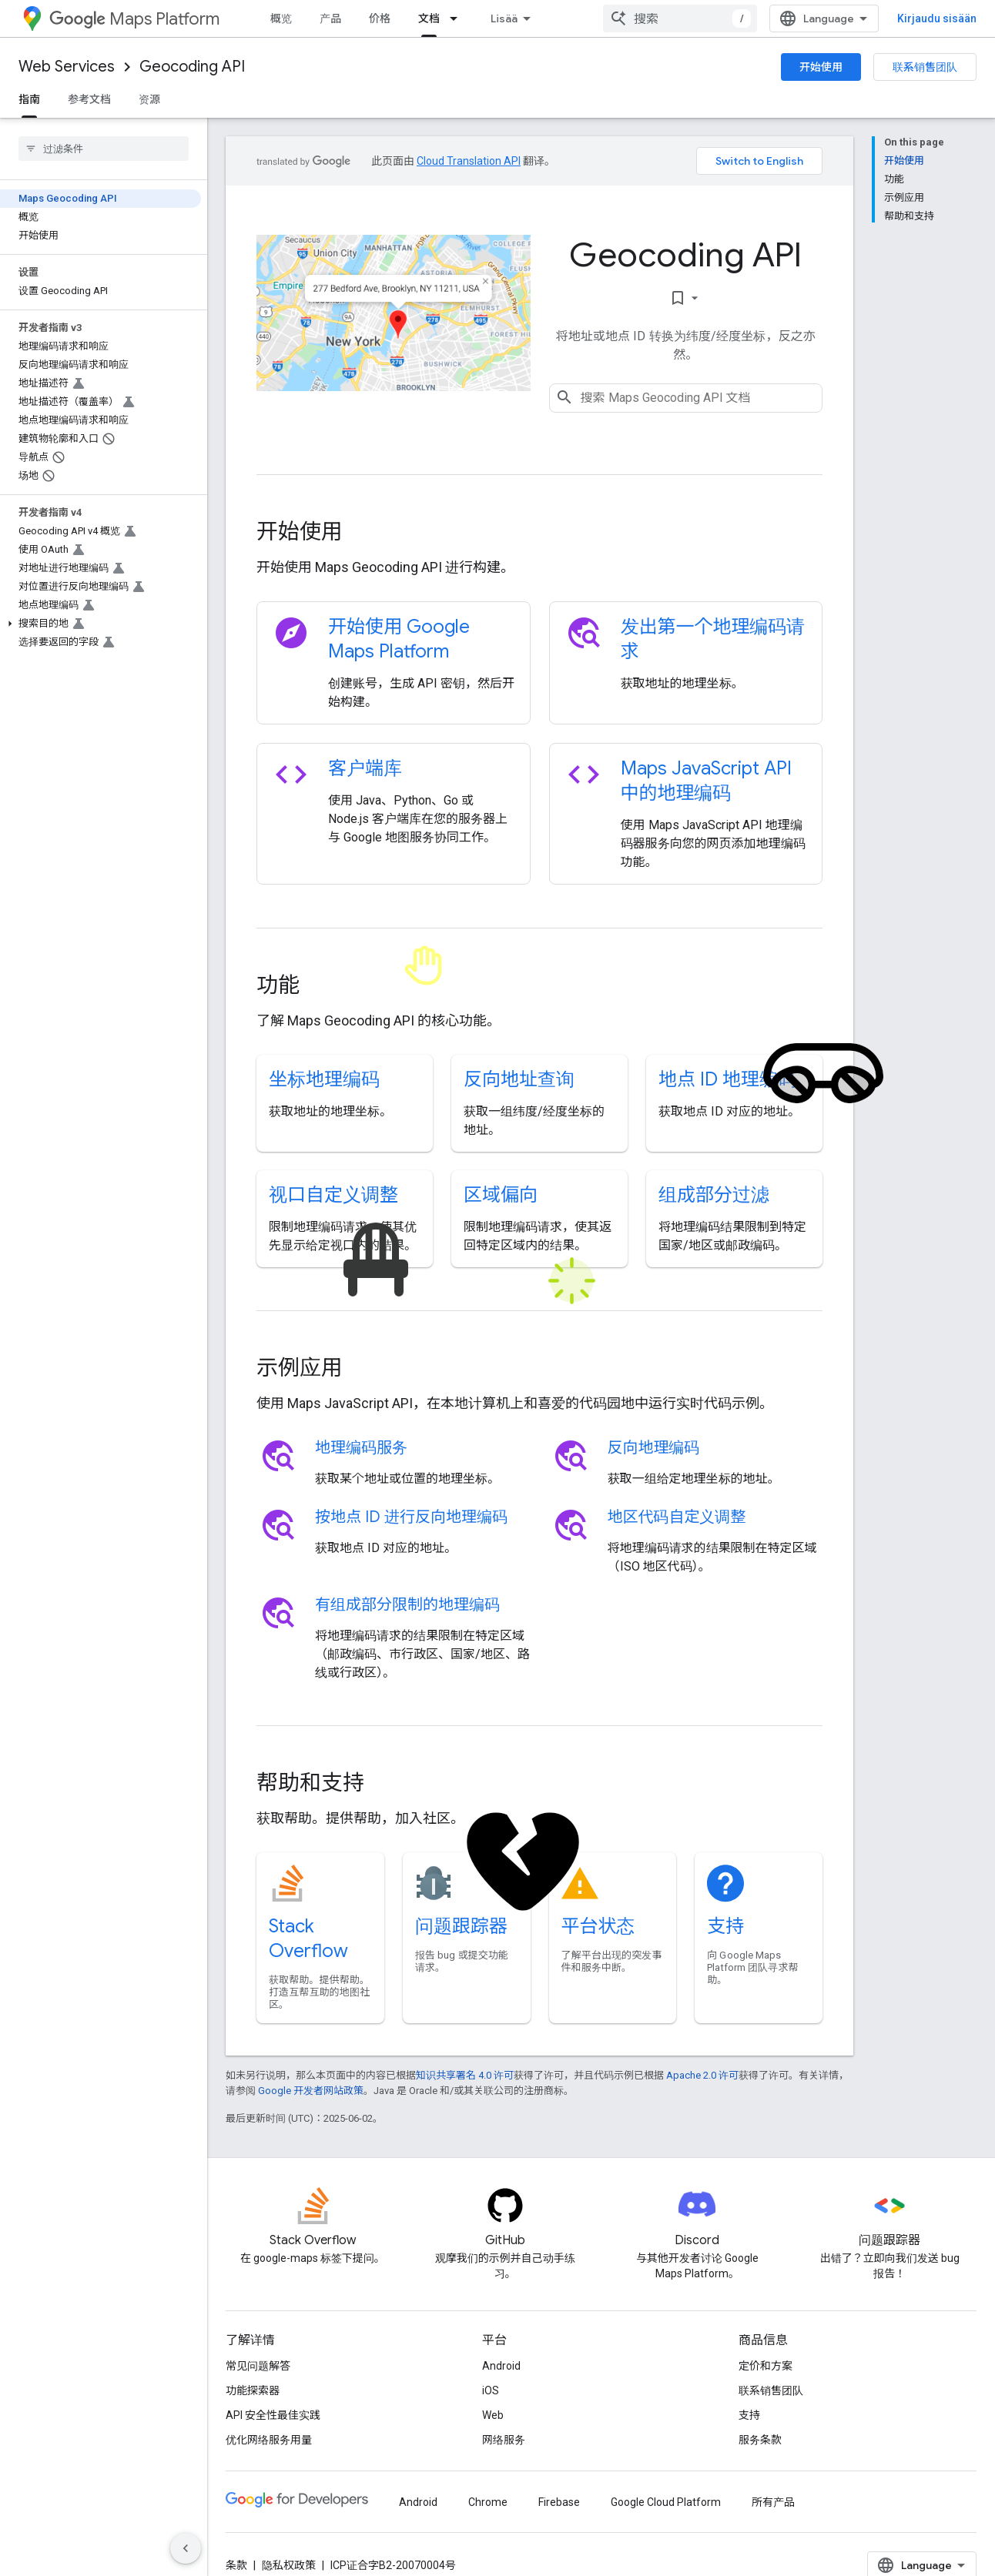 This screenshot has height=2576, width=995. I want to click on indicates content is loading, so click(571, 1280).